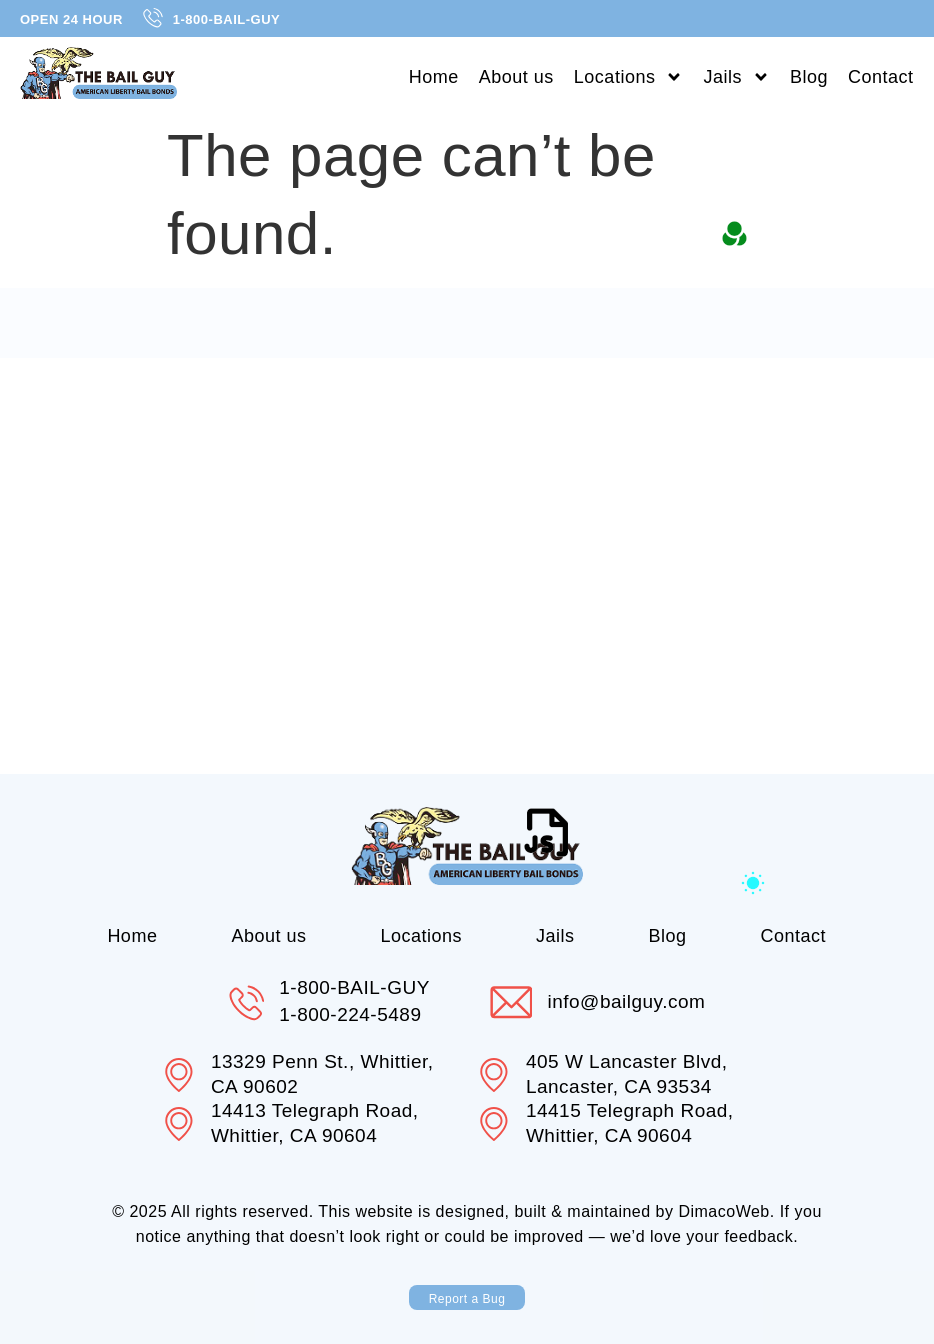  Describe the element at coordinates (547, 832) in the screenshot. I see `javascript file in a project directory` at that location.